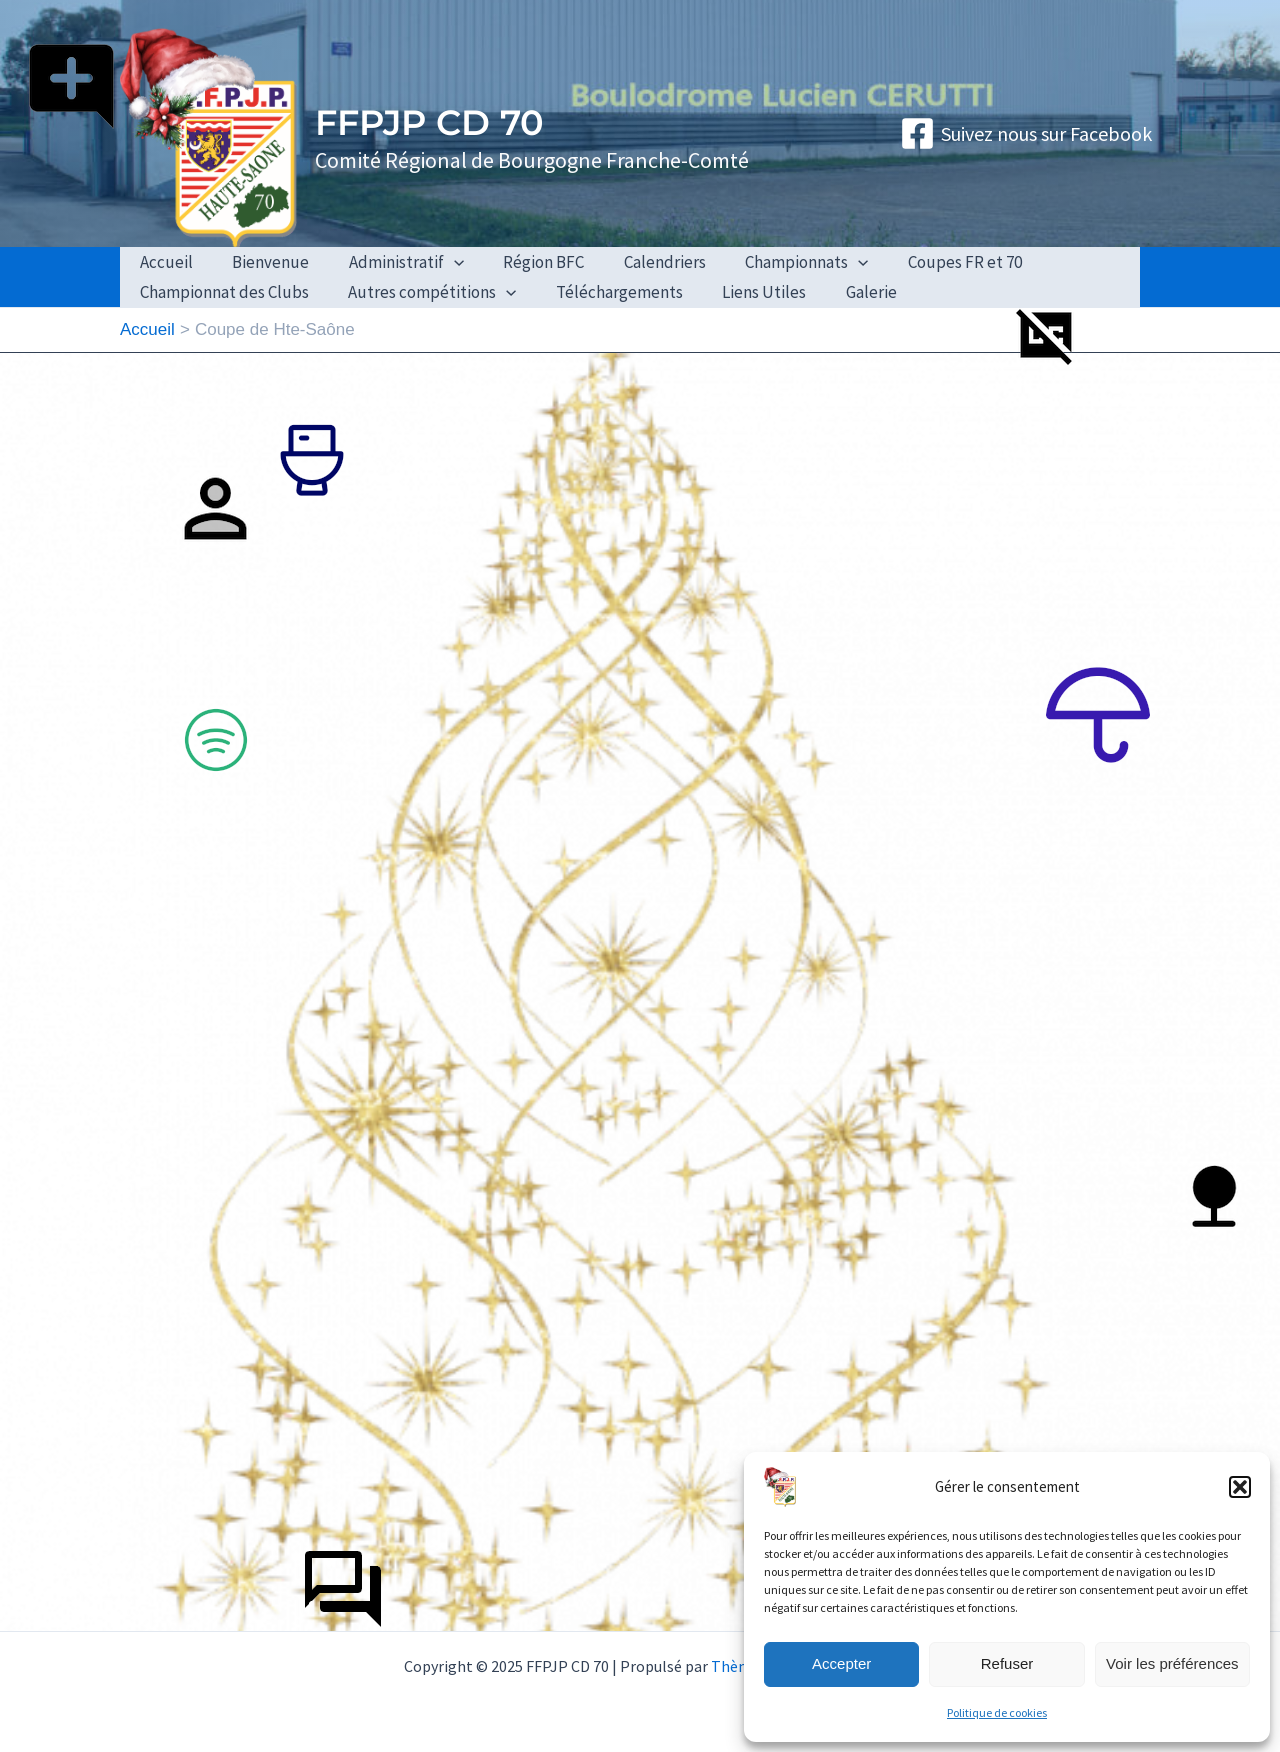 Image resolution: width=1280 pixels, height=1752 pixels. Describe the element at coordinates (343, 1589) in the screenshot. I see `open chat or messaging feature` at that location.